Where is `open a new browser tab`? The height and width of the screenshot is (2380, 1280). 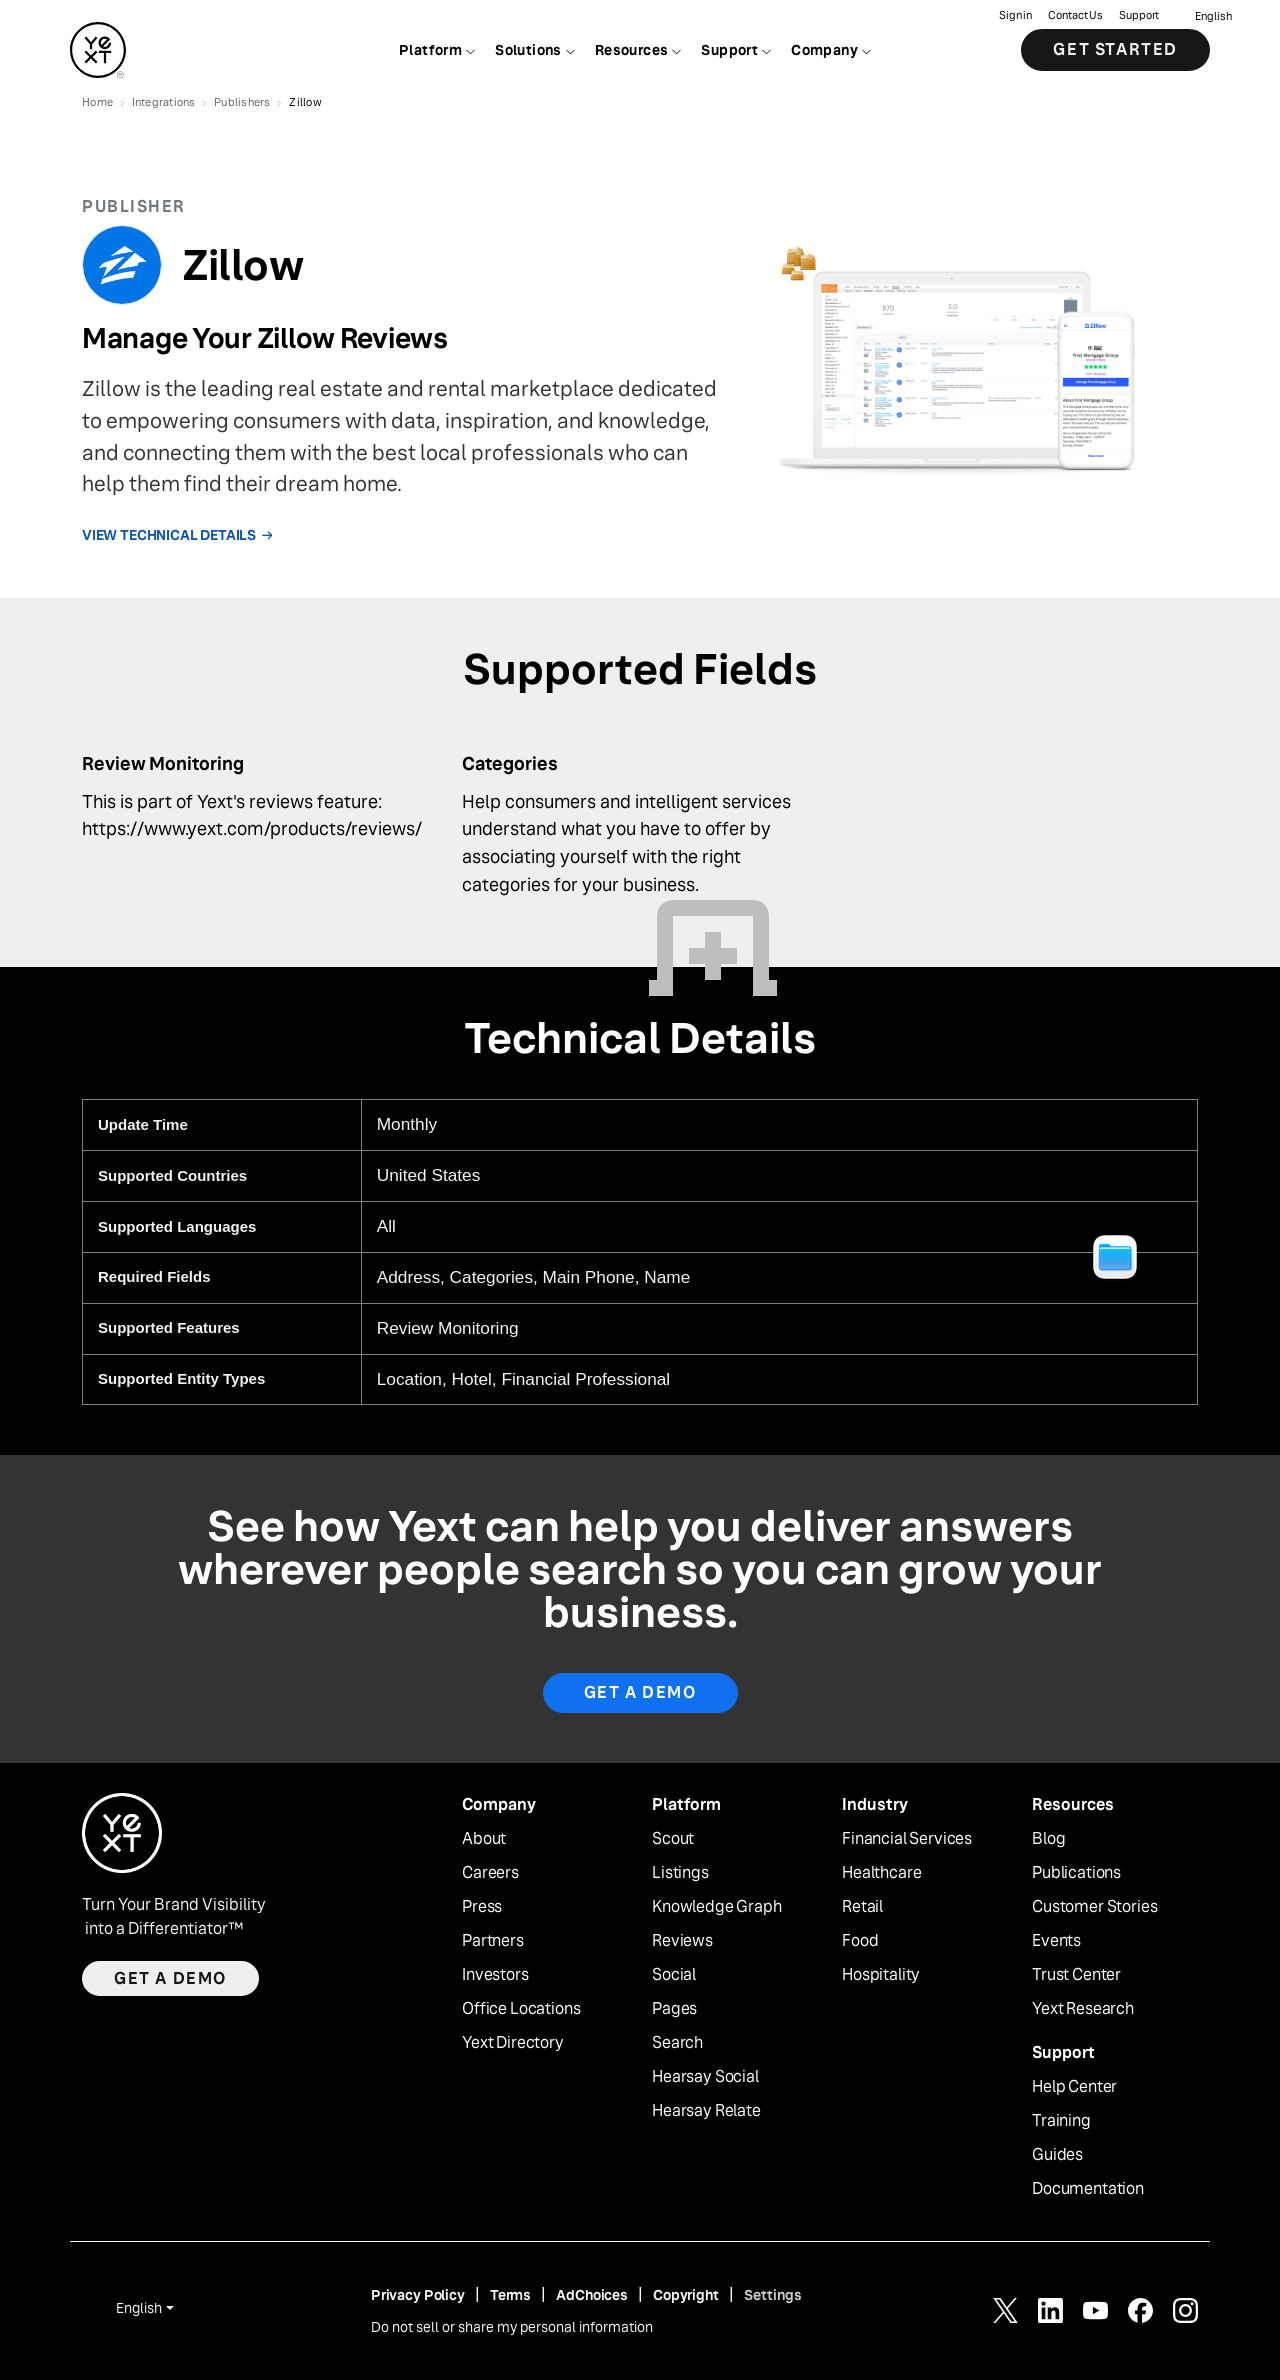
open a new browser tab is located at coordinates (713, 948).